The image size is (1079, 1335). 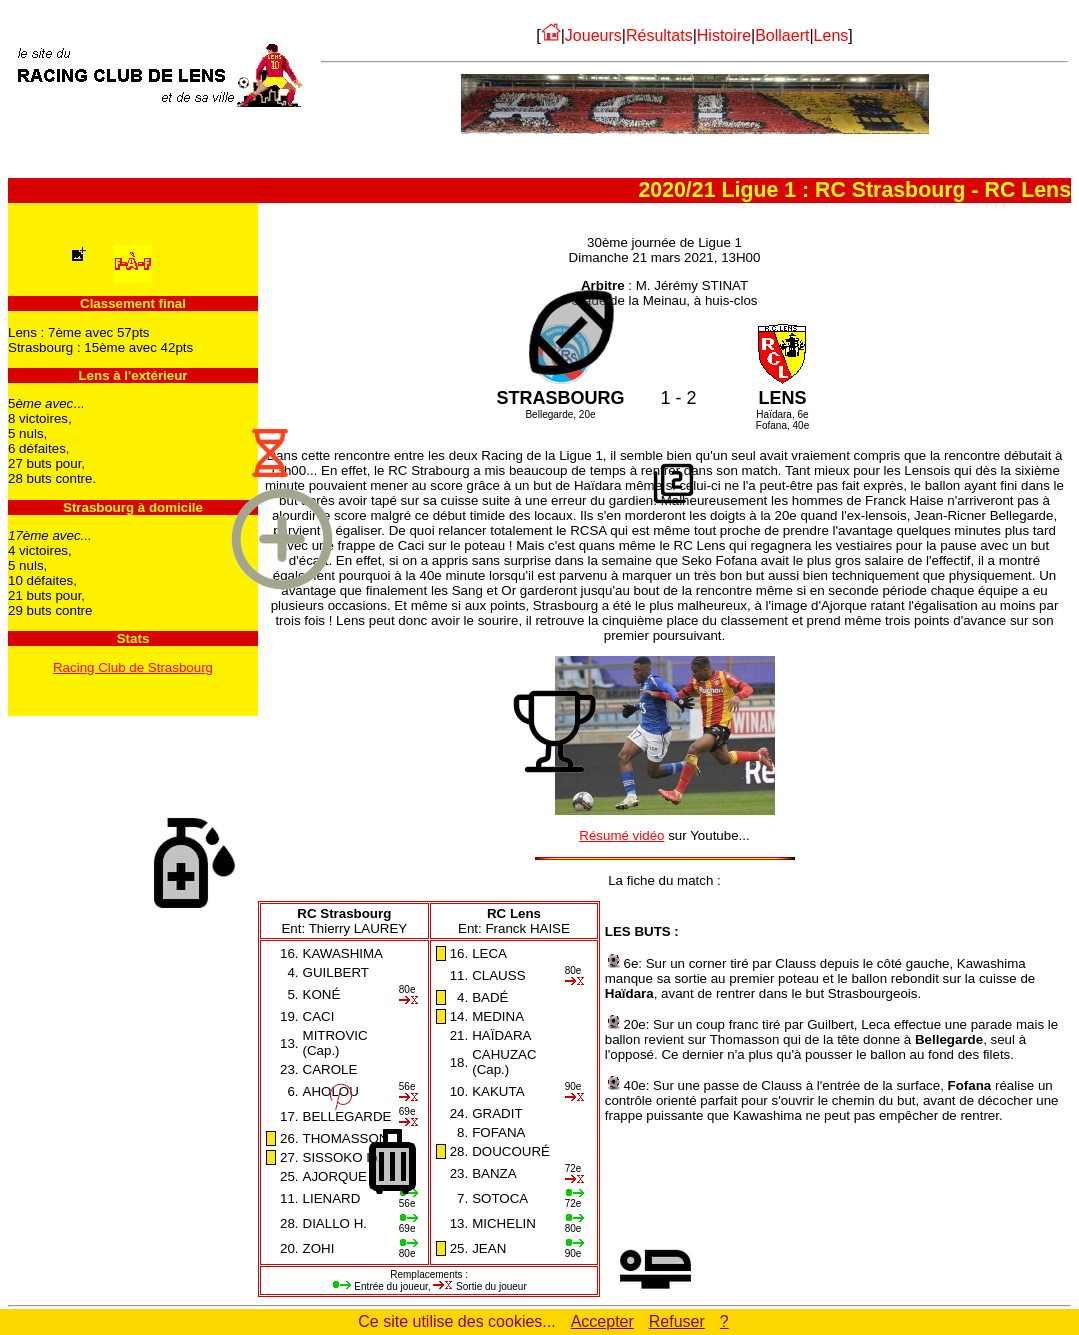 I want to click on indicates loading or processing in progress, so click(x=270, y=453).